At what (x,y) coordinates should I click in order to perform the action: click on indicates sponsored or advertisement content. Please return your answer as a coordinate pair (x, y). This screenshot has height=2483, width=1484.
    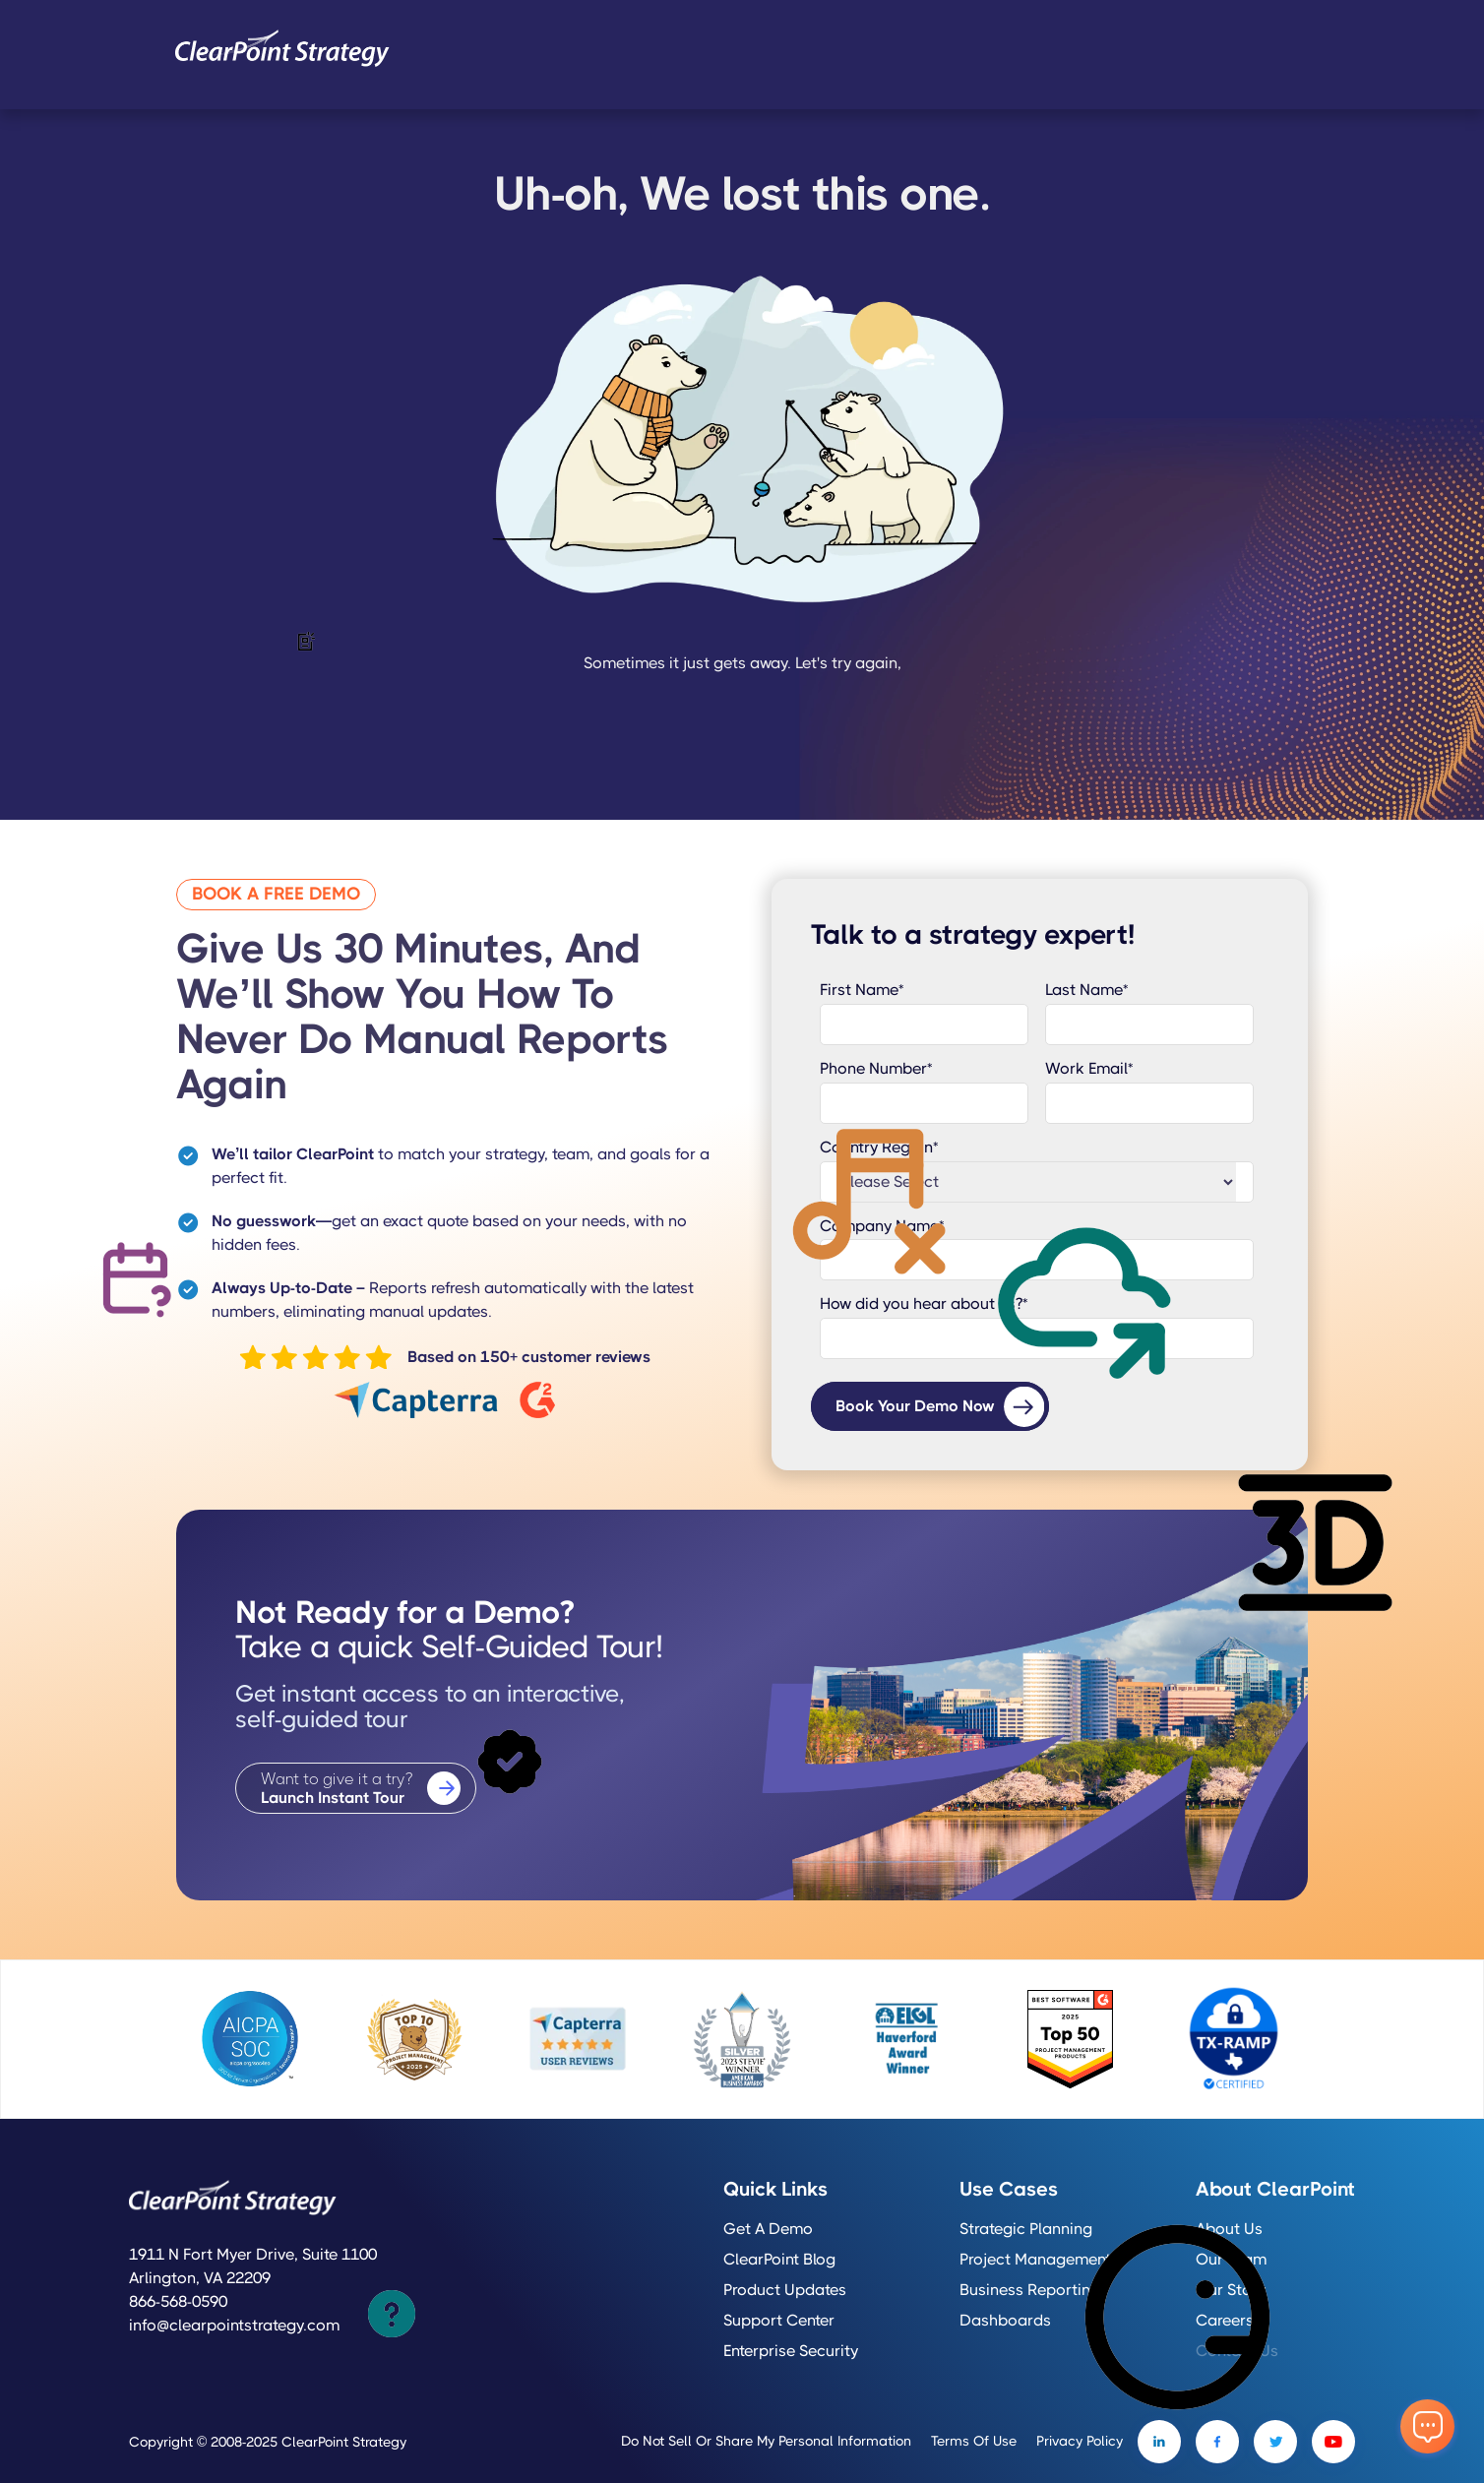
    Looking at the image, I should click on (305, 641).